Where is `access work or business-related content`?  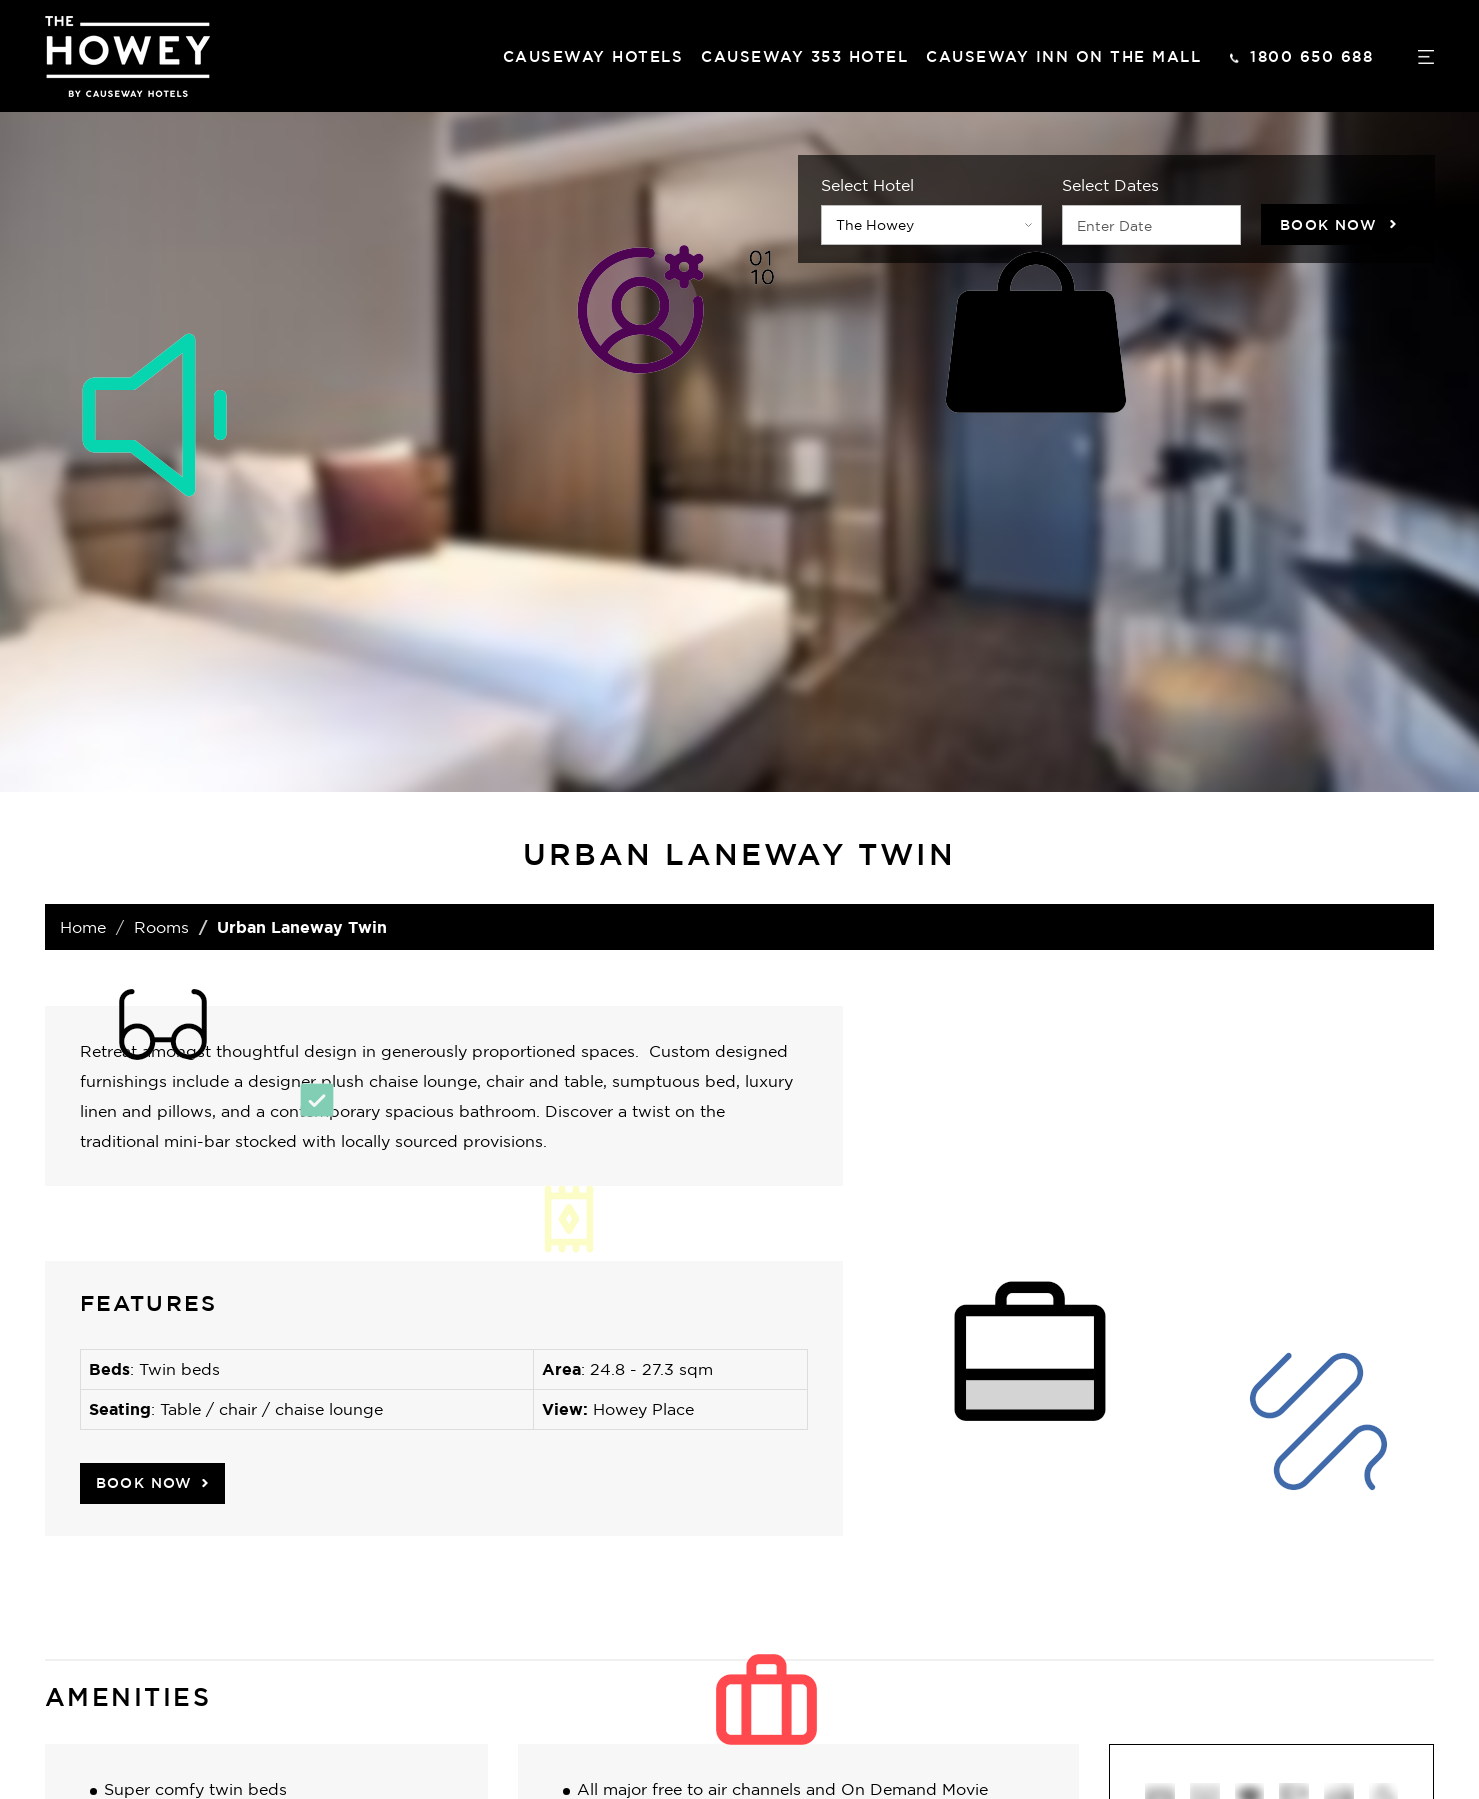 access work or business-related content is located at coordinates (766, 1699).